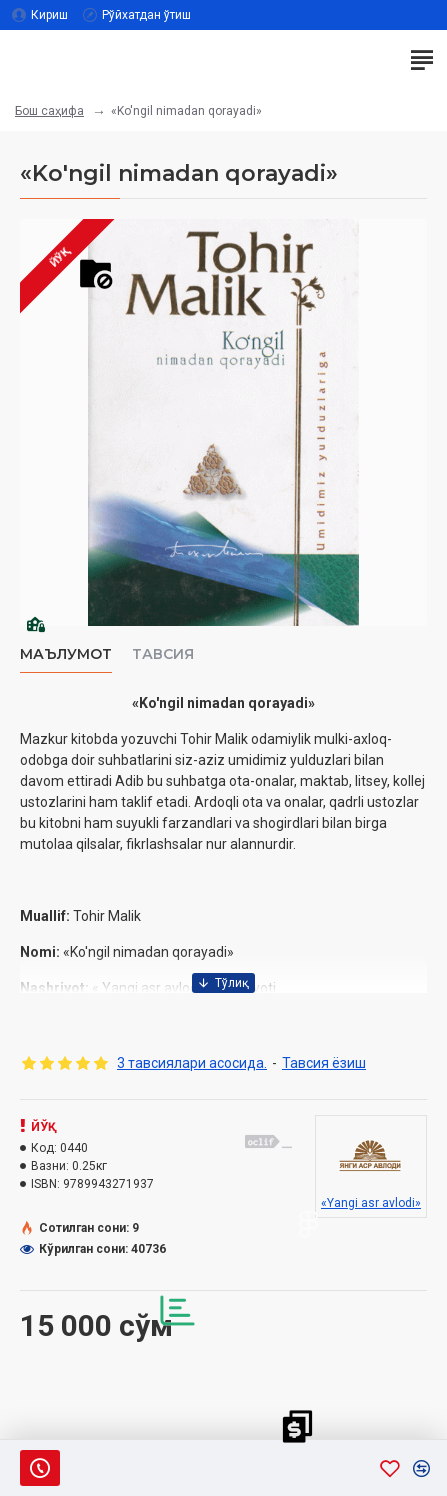 The image size is (447, 1496). What do you see at coordinates (308, 1224) in the screenshot?
I see `open Figma design tool` at bounding box center [308, 1224].